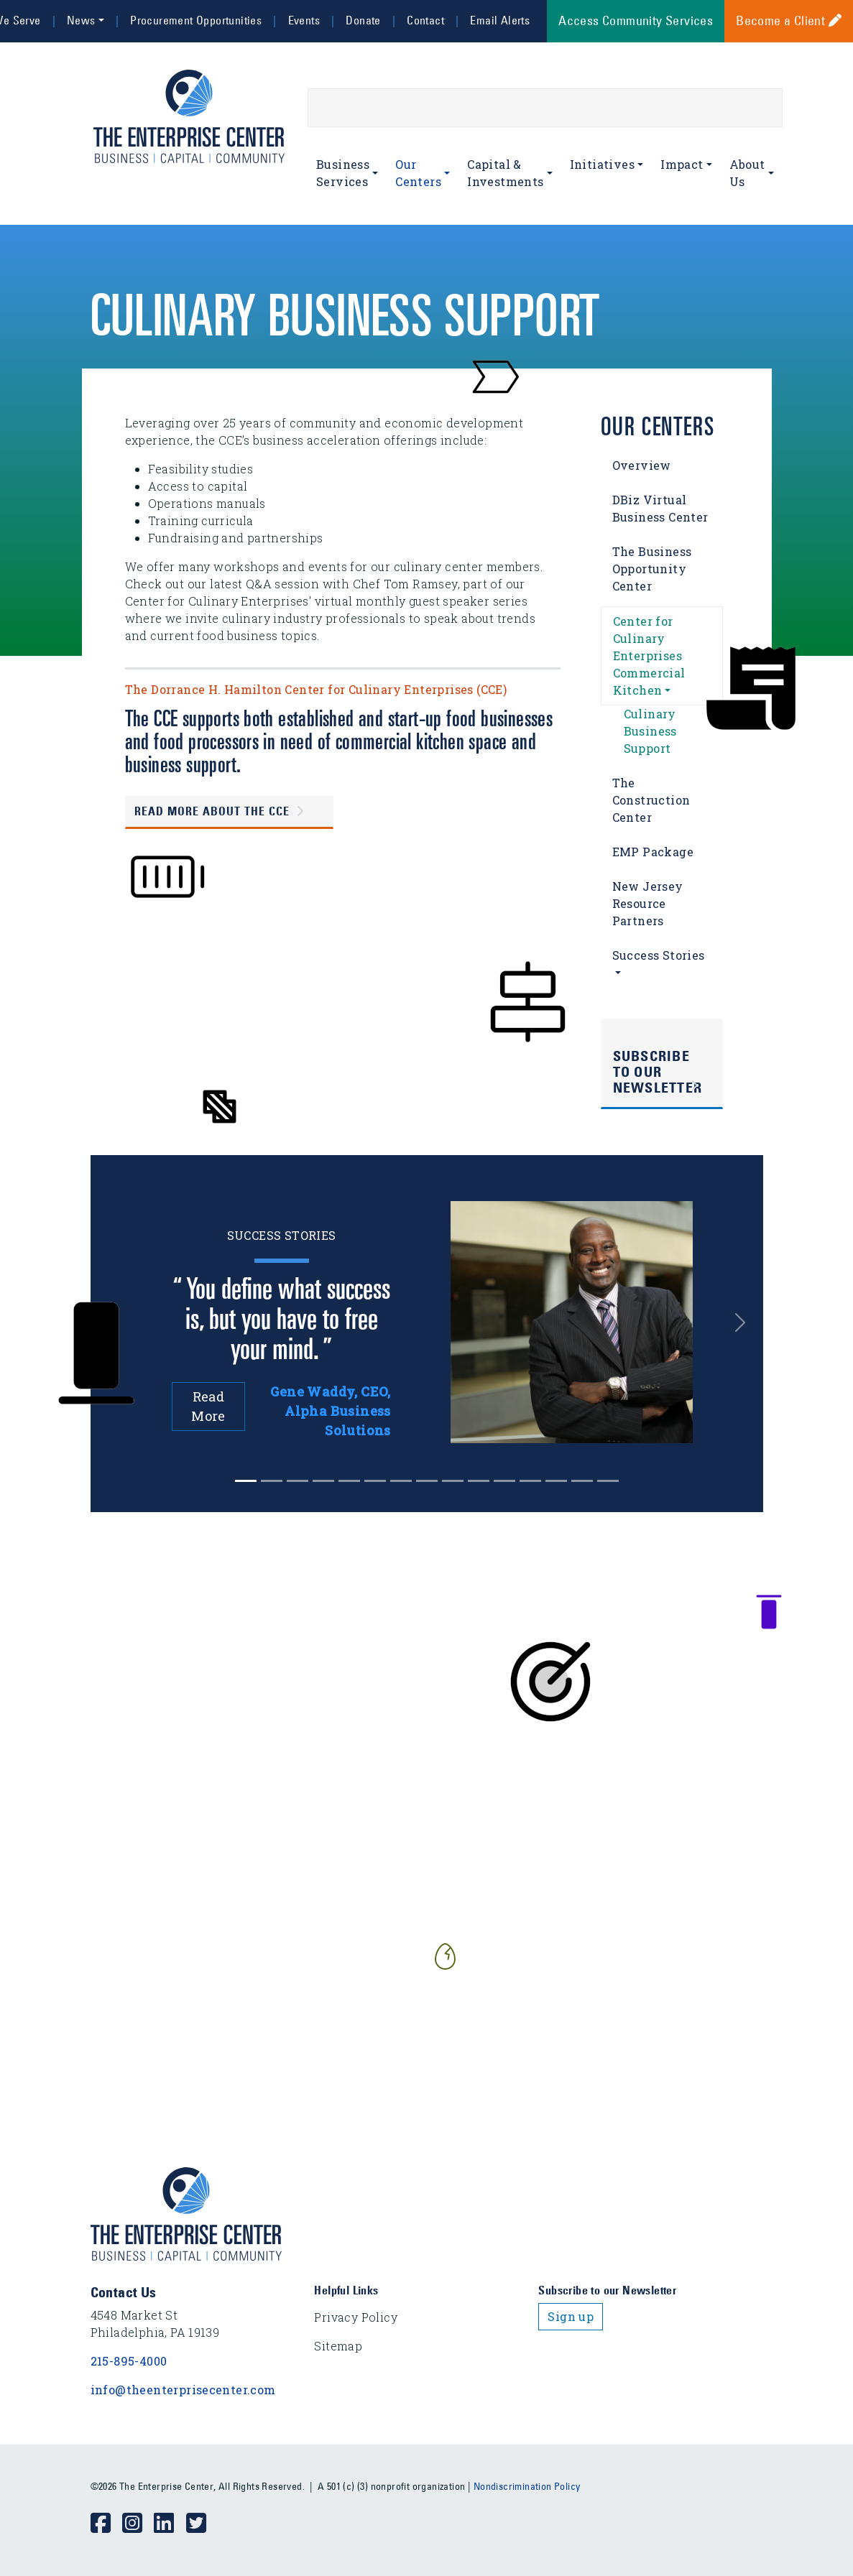 The width and height of the screenshot is (853, 2576). Describe the element at coordinates (494, 376) in the screenshot. I see `apply a label or tag to an item` at that location.